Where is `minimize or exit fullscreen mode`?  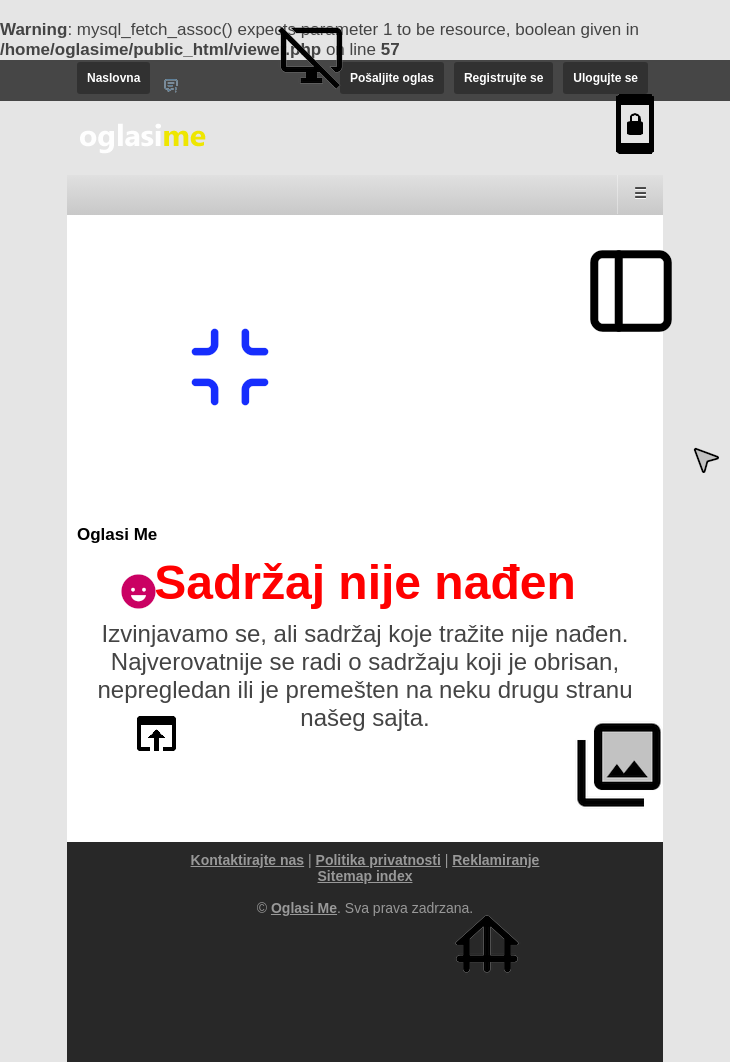
minimize or exit fullscreen mode is located at coordinates (230, 367).